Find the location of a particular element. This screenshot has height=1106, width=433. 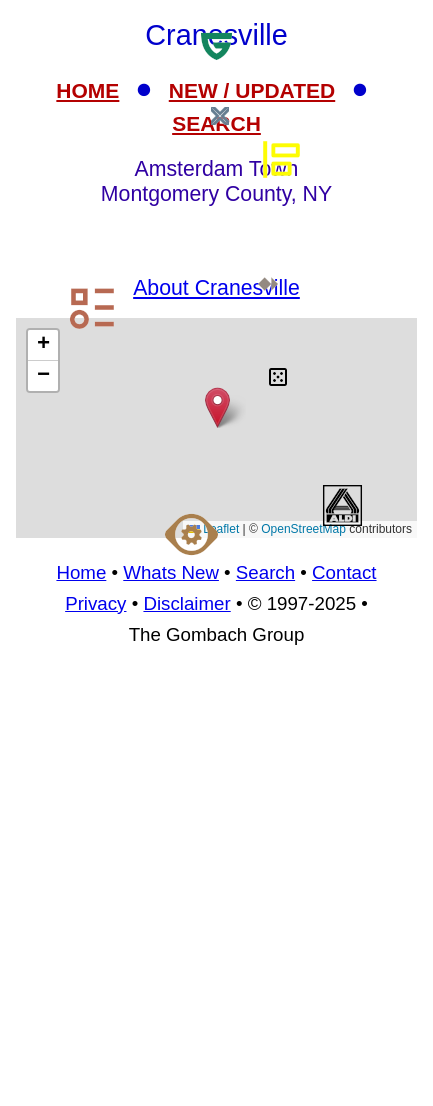

aldi nord company logo is located at coordinates (342, 505).